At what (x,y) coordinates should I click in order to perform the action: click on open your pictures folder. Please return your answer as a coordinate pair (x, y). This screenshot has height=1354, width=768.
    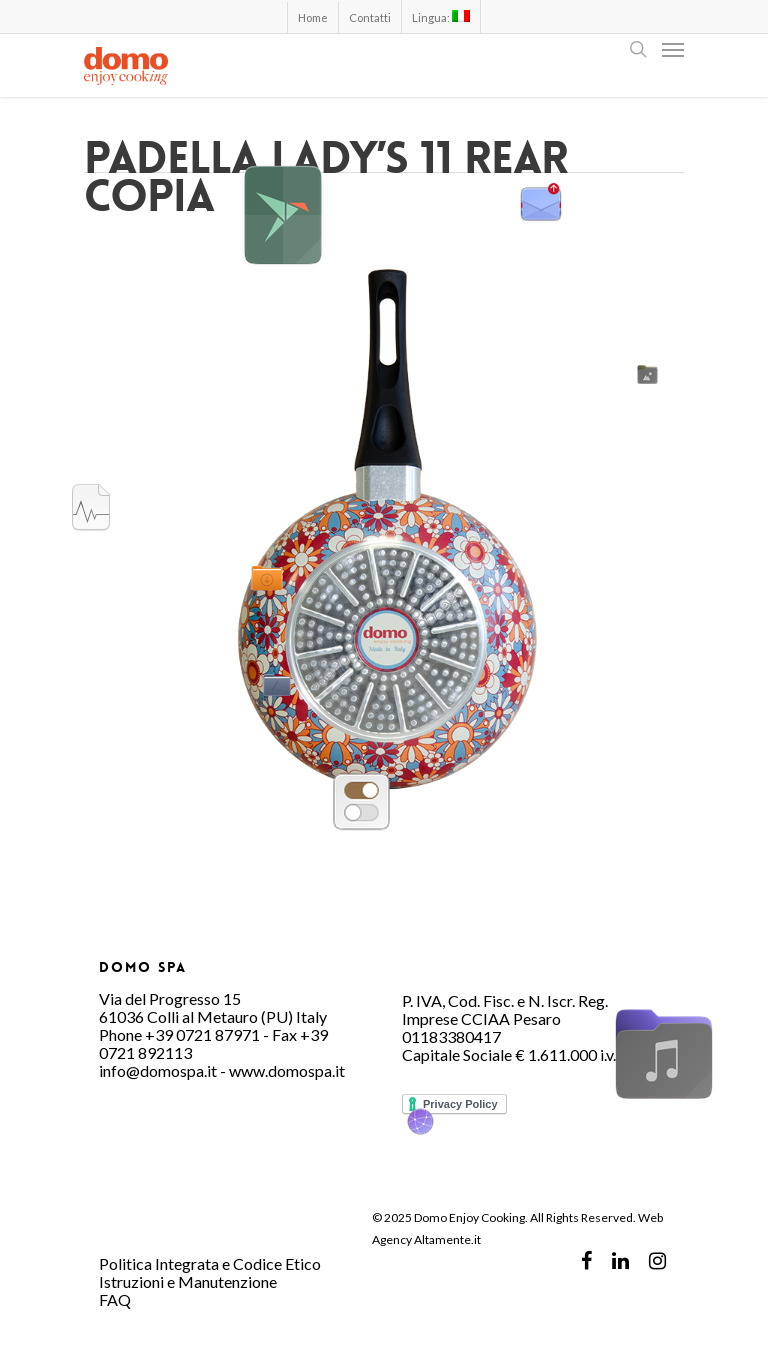
    Looking at the image, I should click on (647, 374).